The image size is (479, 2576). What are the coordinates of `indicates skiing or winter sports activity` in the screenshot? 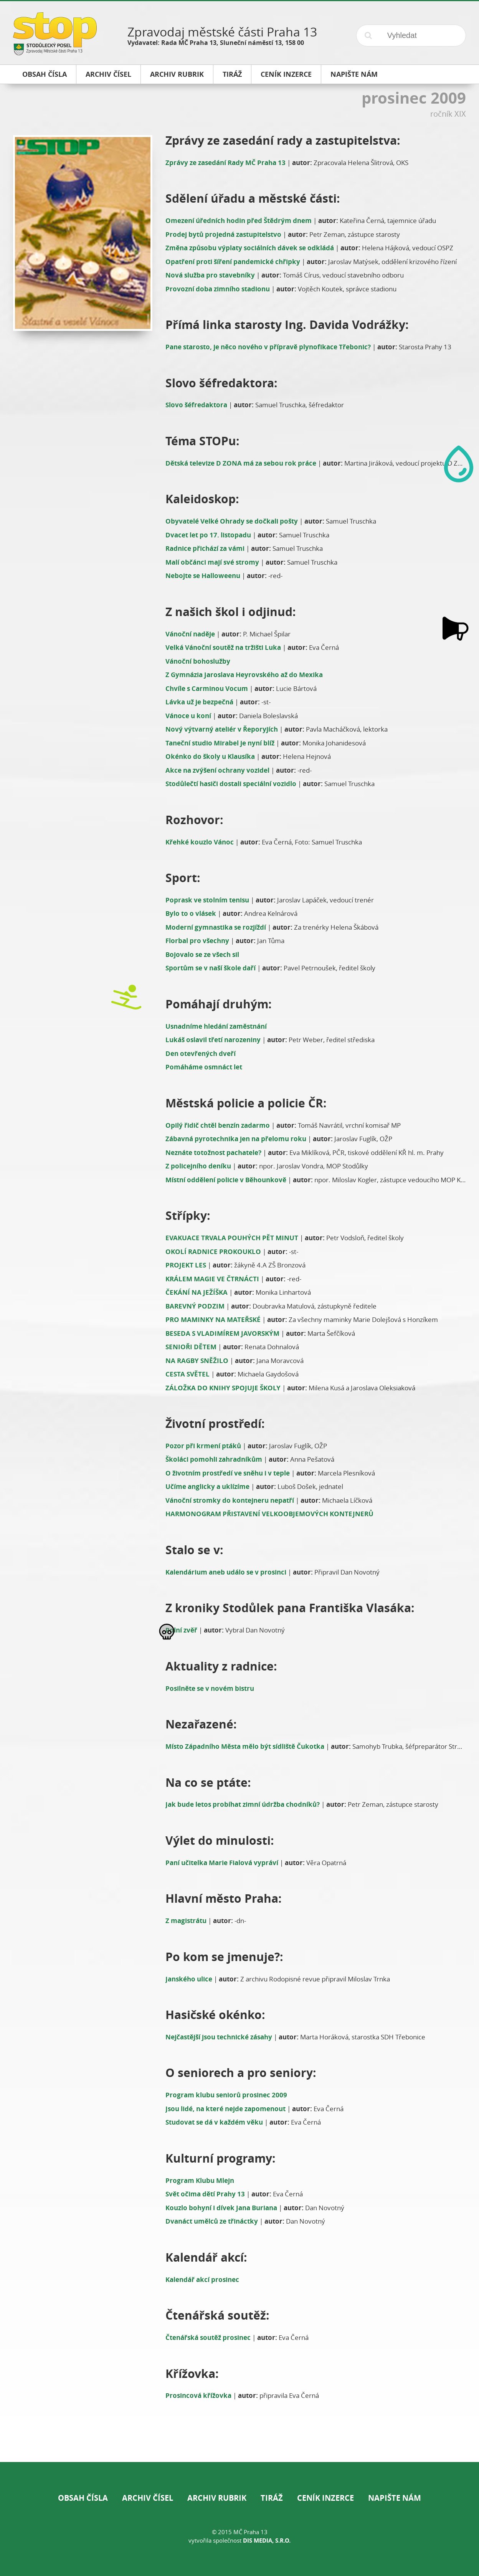 It's located at (126, 998).